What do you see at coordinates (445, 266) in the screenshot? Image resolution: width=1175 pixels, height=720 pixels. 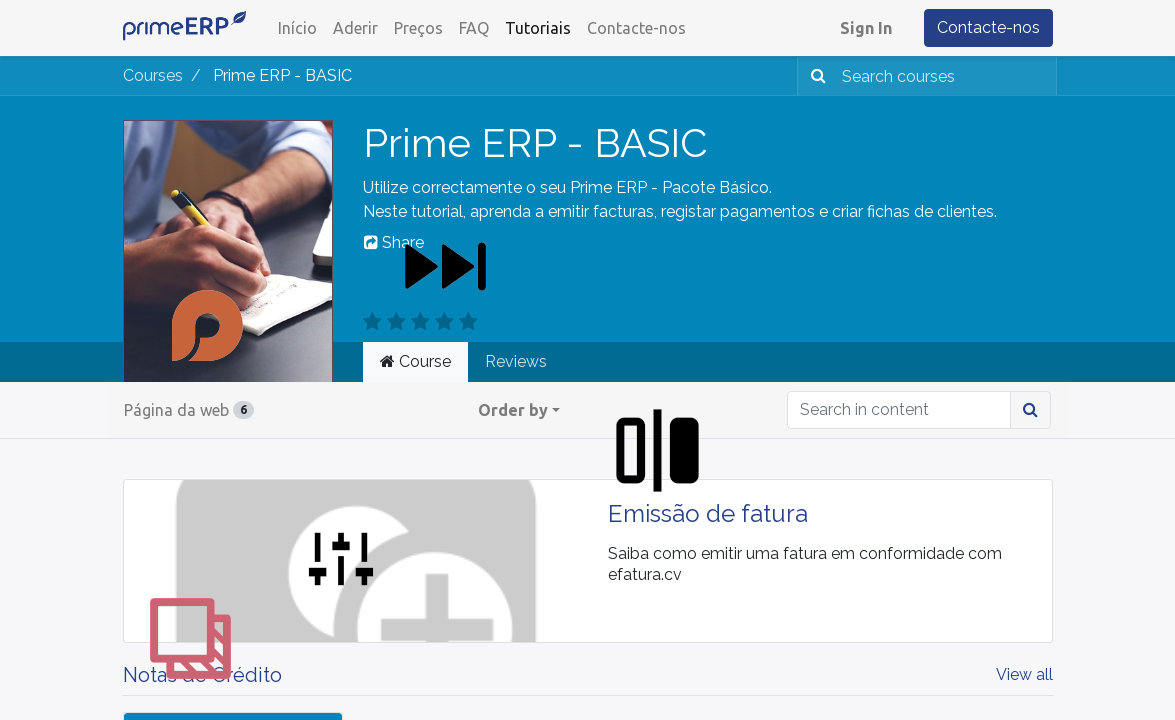 I see `skip to the end of the track` at bounding box center [445, 266].